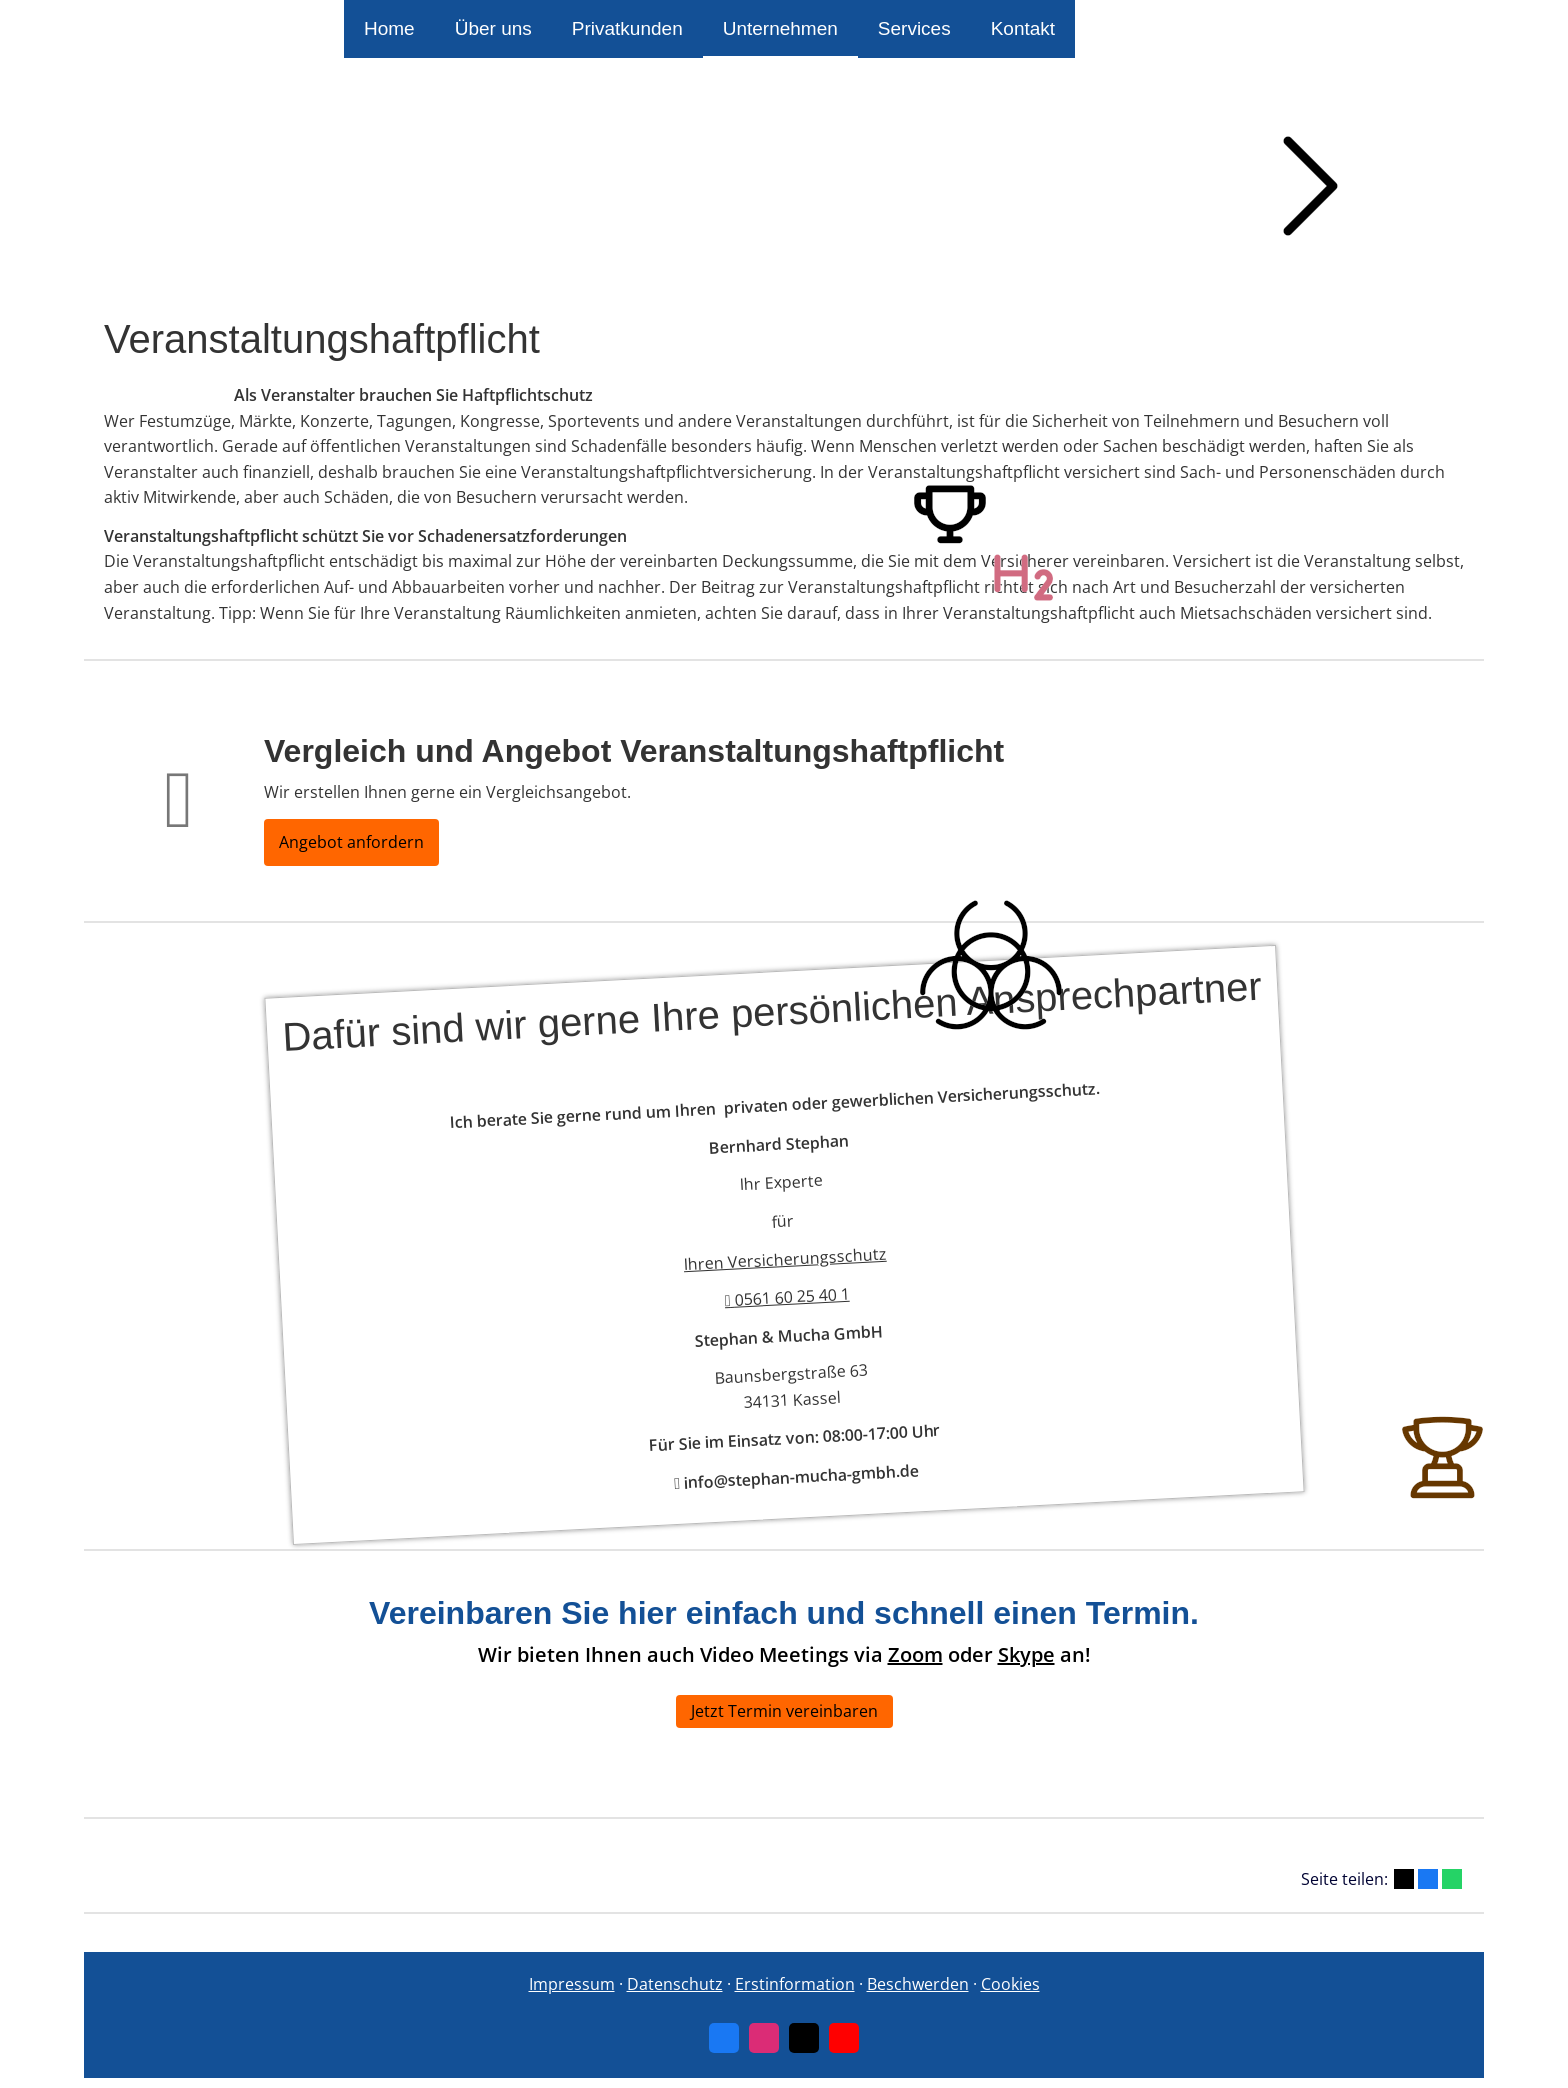  I want to click on navigate to the next item or page, so click(1306, 186).